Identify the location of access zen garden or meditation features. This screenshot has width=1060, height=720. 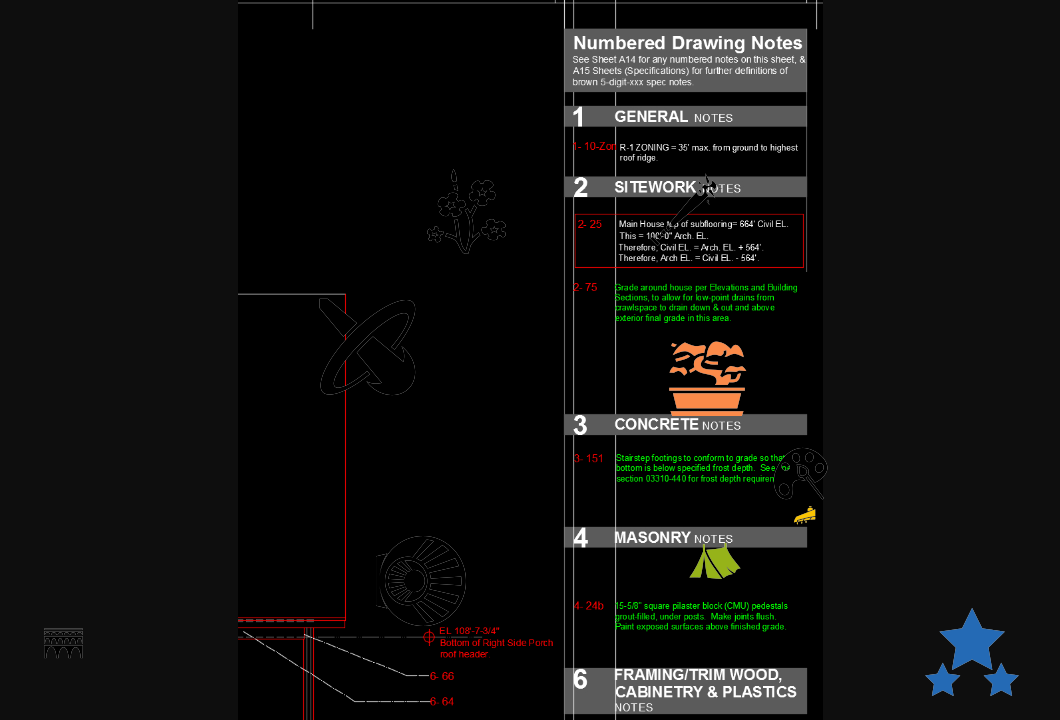
(707, 379).